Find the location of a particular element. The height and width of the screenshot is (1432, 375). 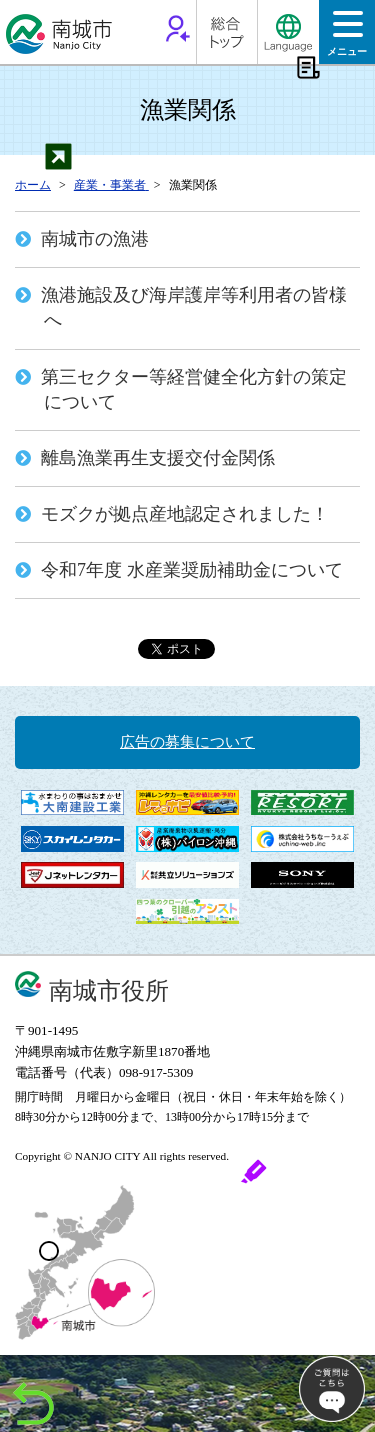

view document list or file directory is located at coordinates (308, 67).